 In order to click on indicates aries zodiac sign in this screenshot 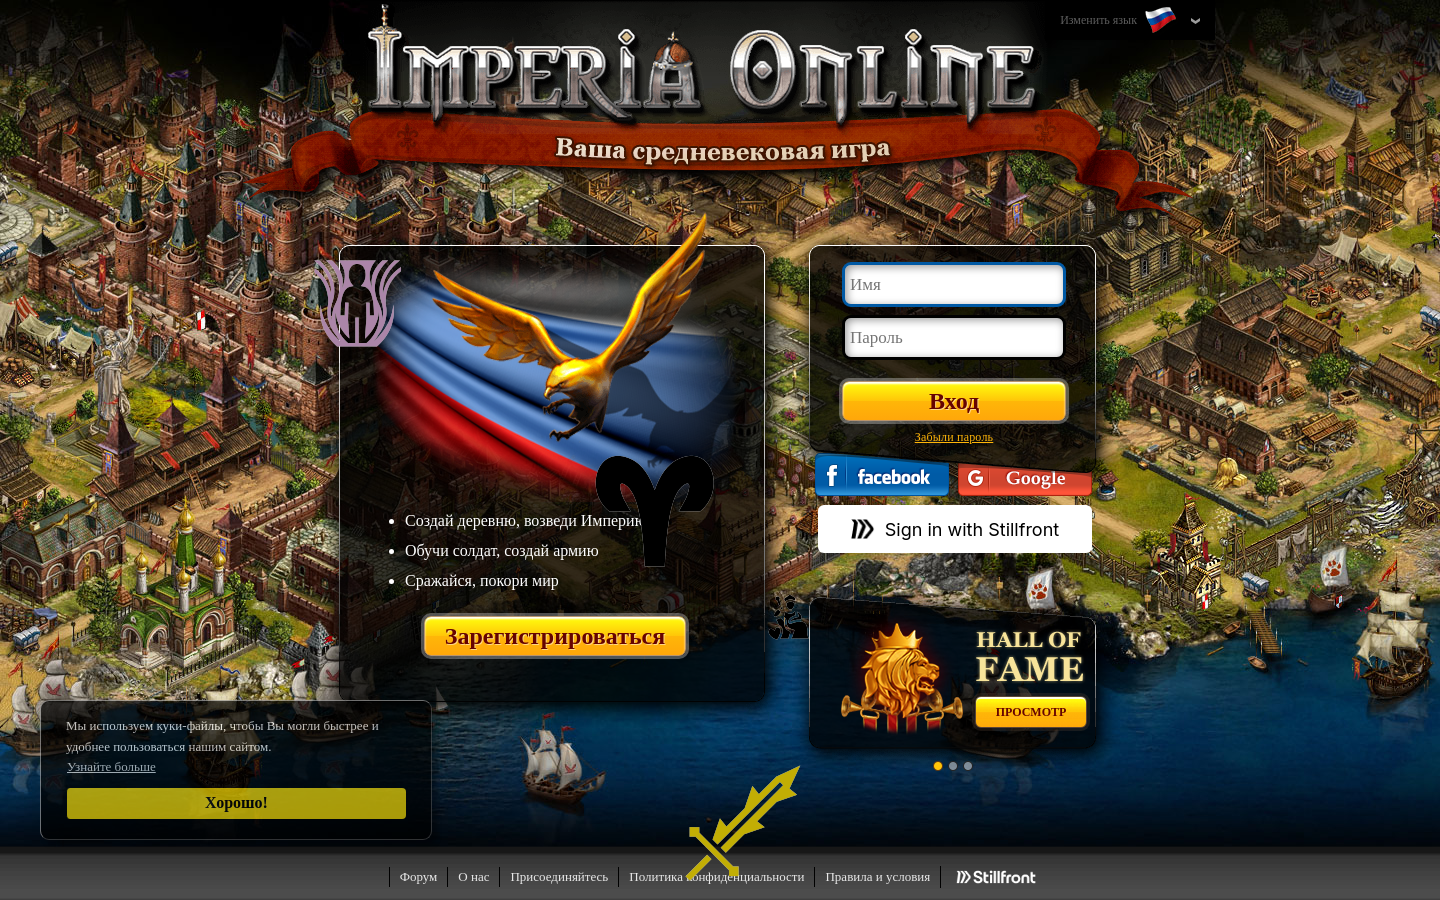, I will do `click(655, 511)`.